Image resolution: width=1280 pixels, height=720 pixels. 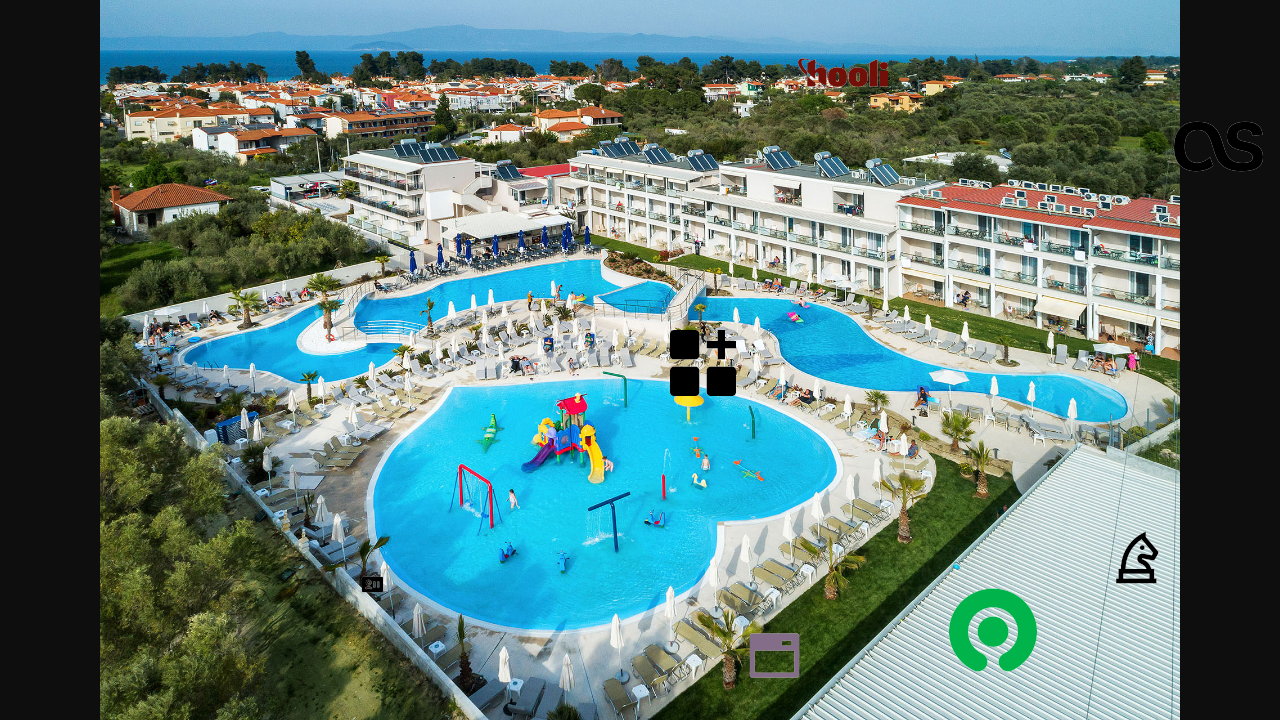 What do you see at coordinates (774, 655) in the screenshot?
I see `open a new browser window` at bounding box center [774, 655].